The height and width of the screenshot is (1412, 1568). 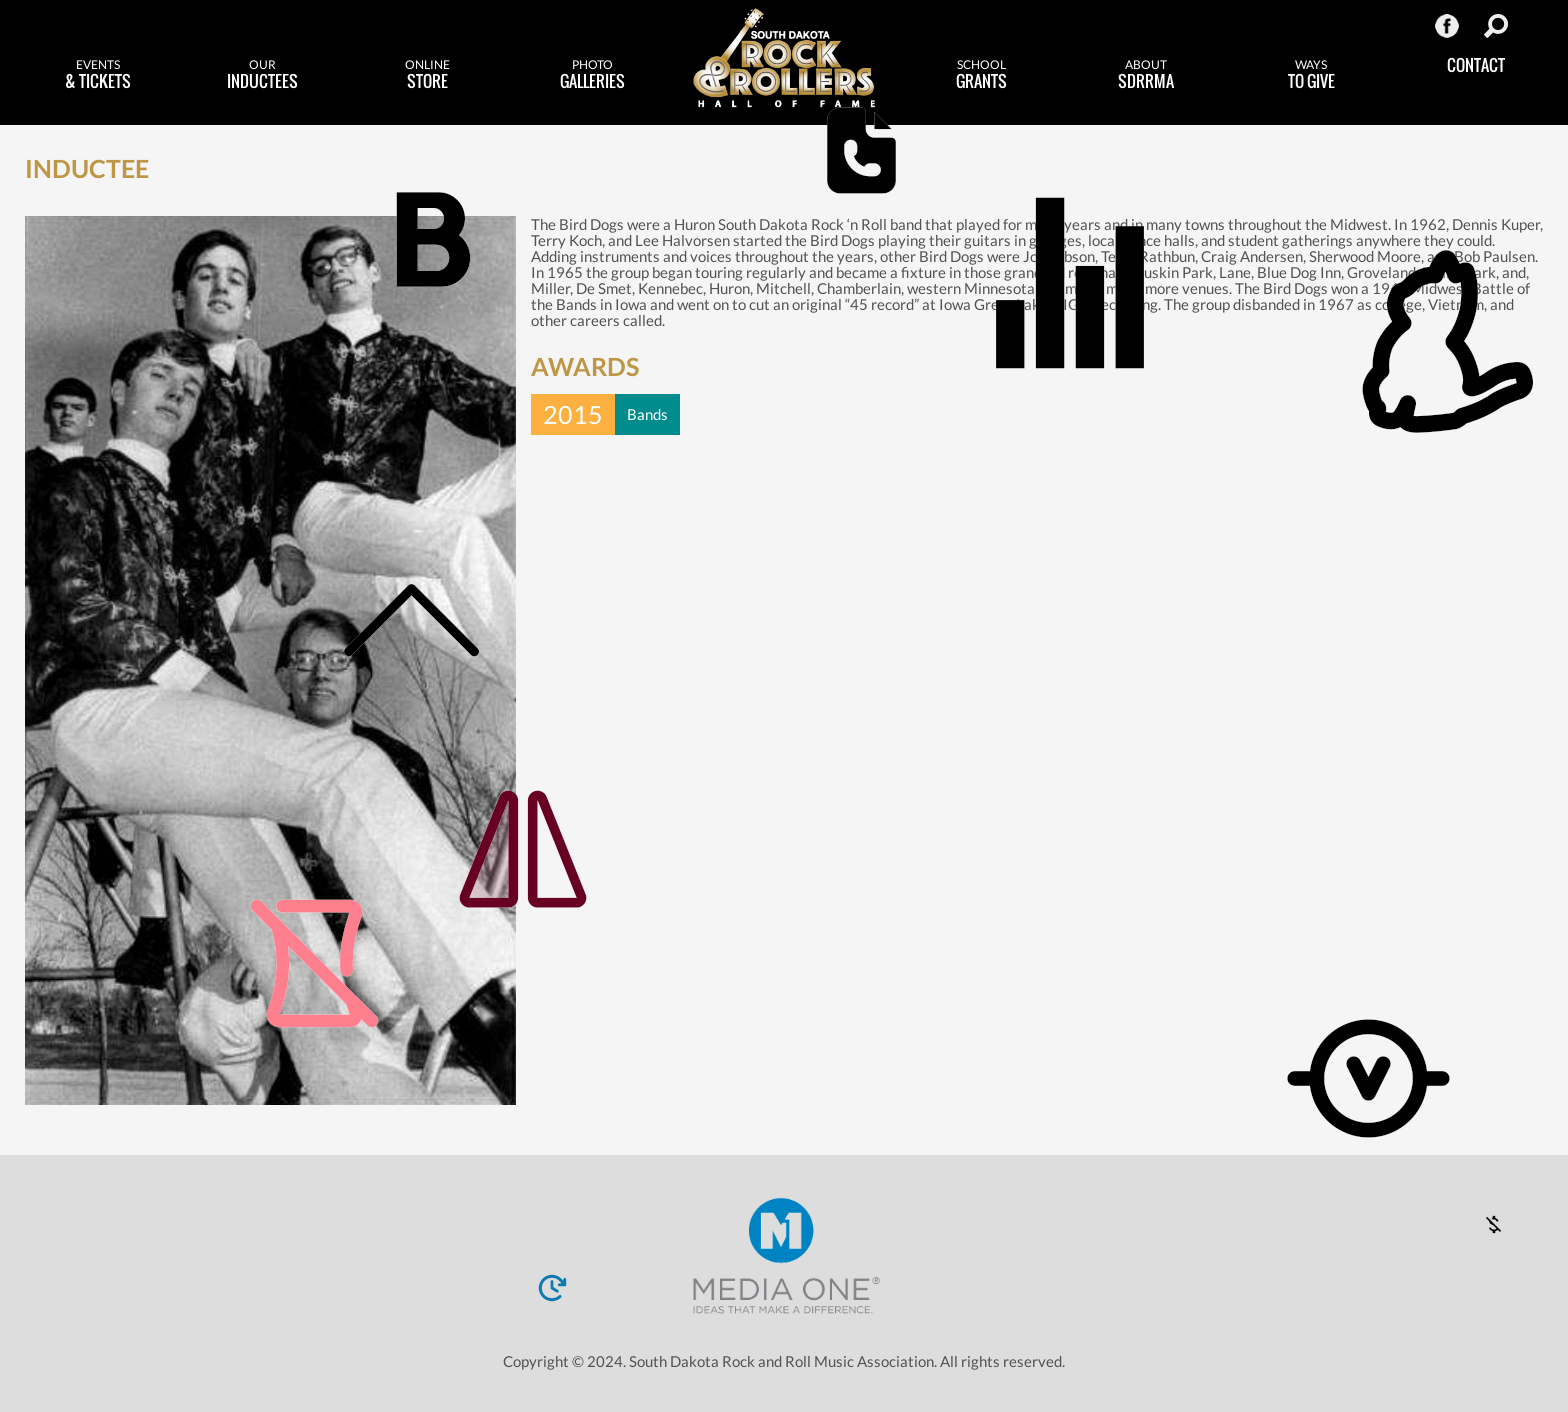 I want to click on voltmeter component in a circuit diagram, so click(x=1368, y=1078).